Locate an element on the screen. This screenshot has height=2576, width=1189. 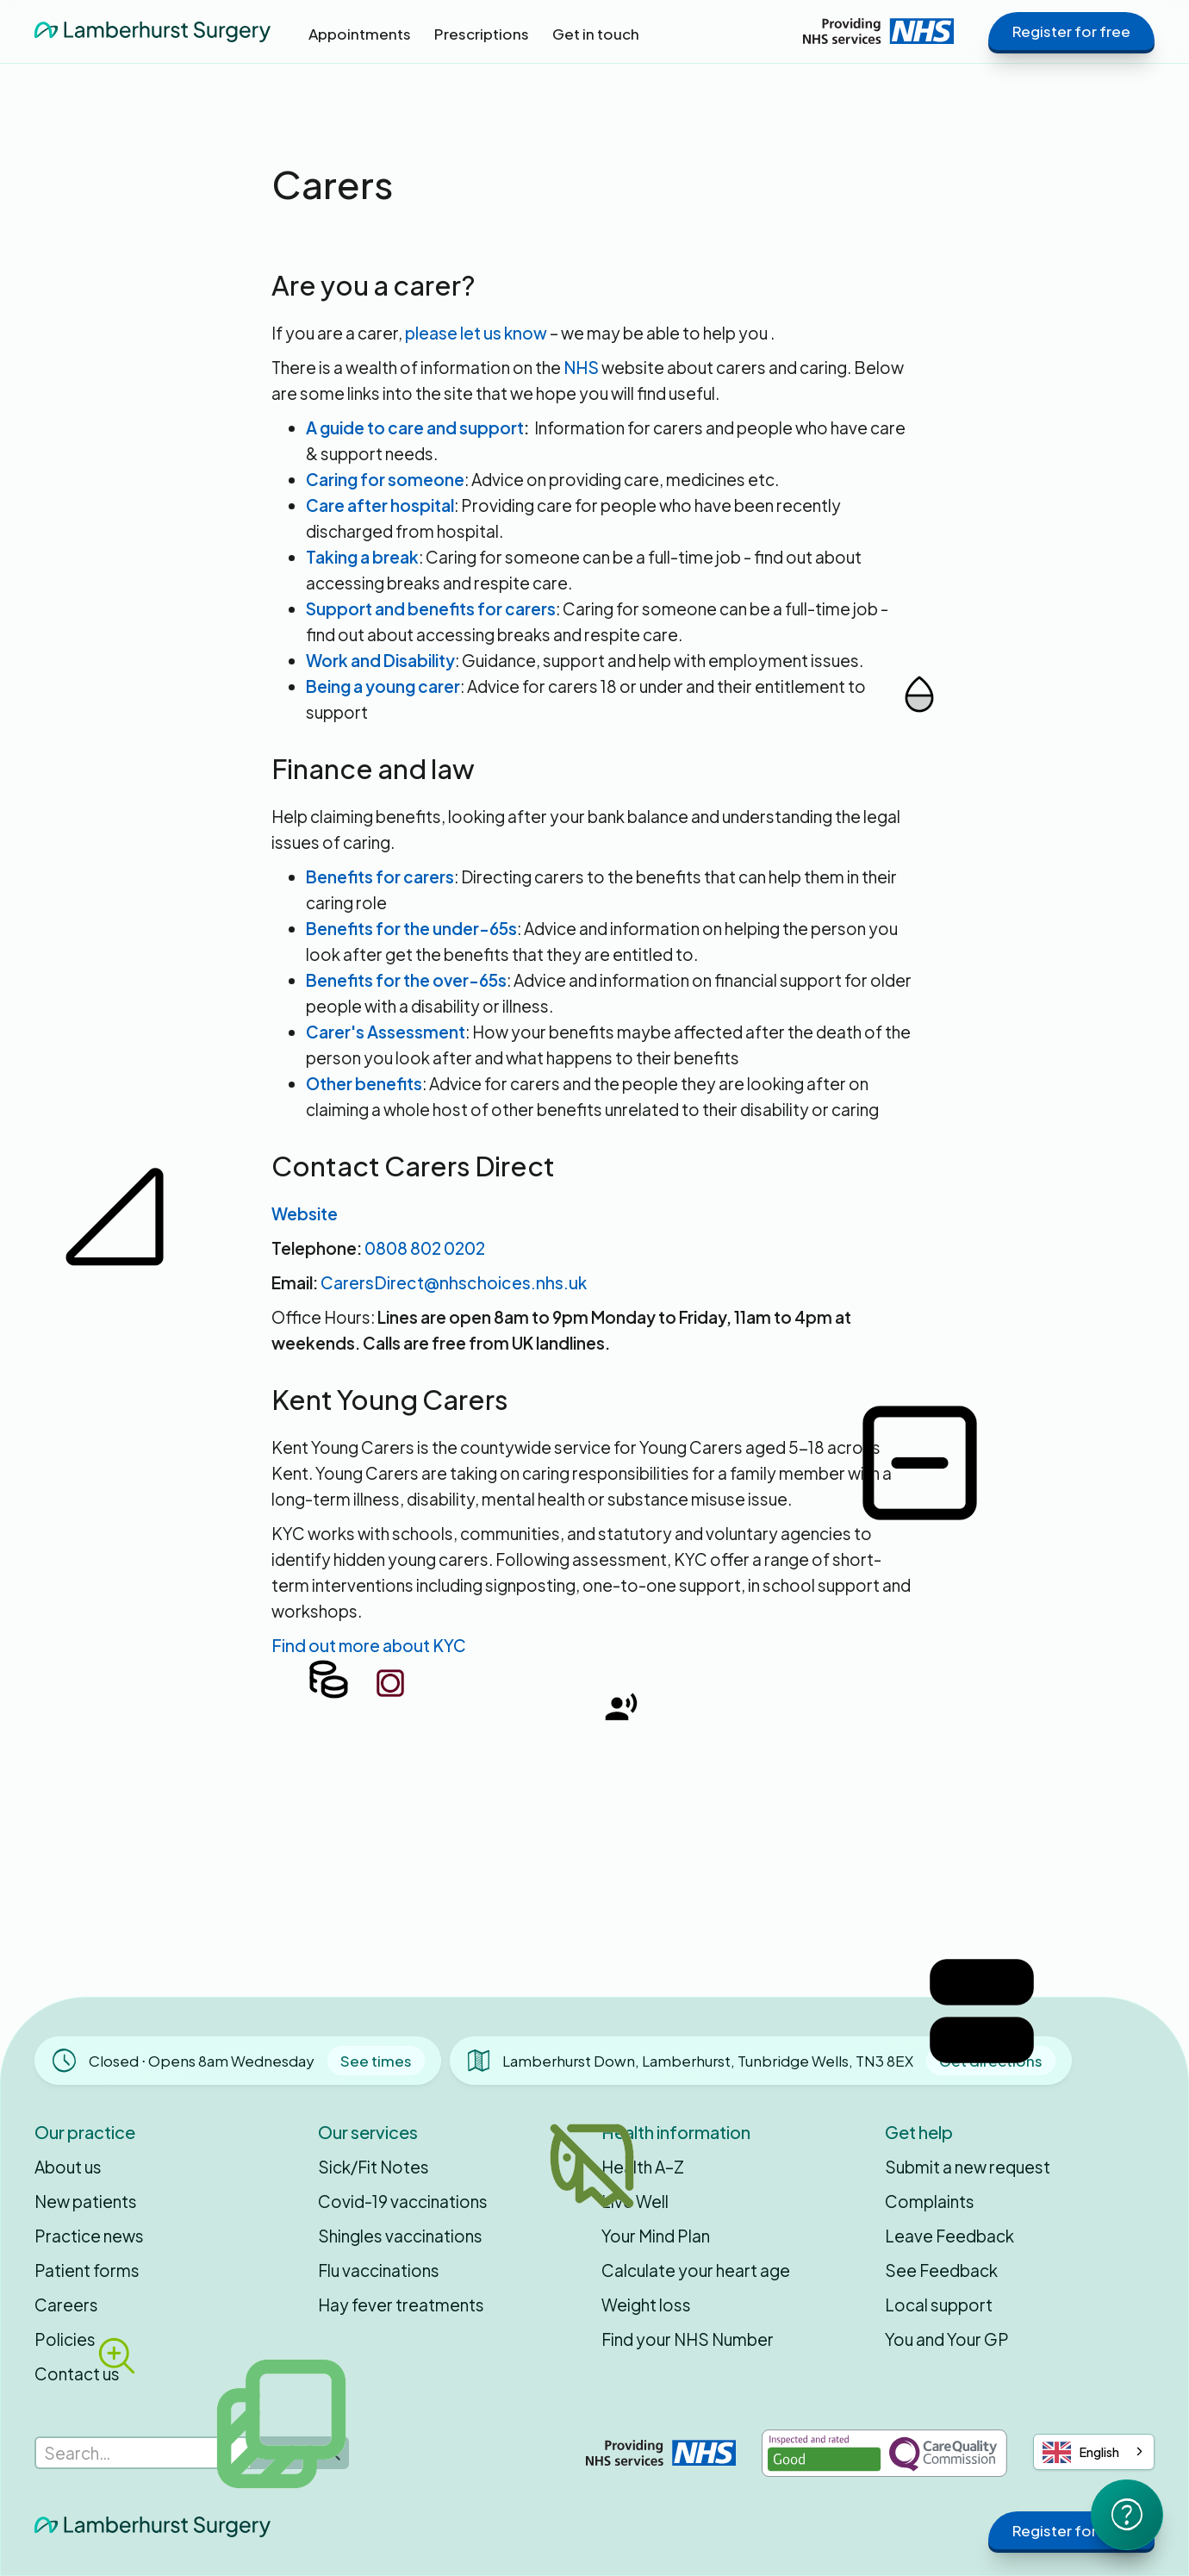
remove an item from a list or selection is located at coordinates (919, 1463).